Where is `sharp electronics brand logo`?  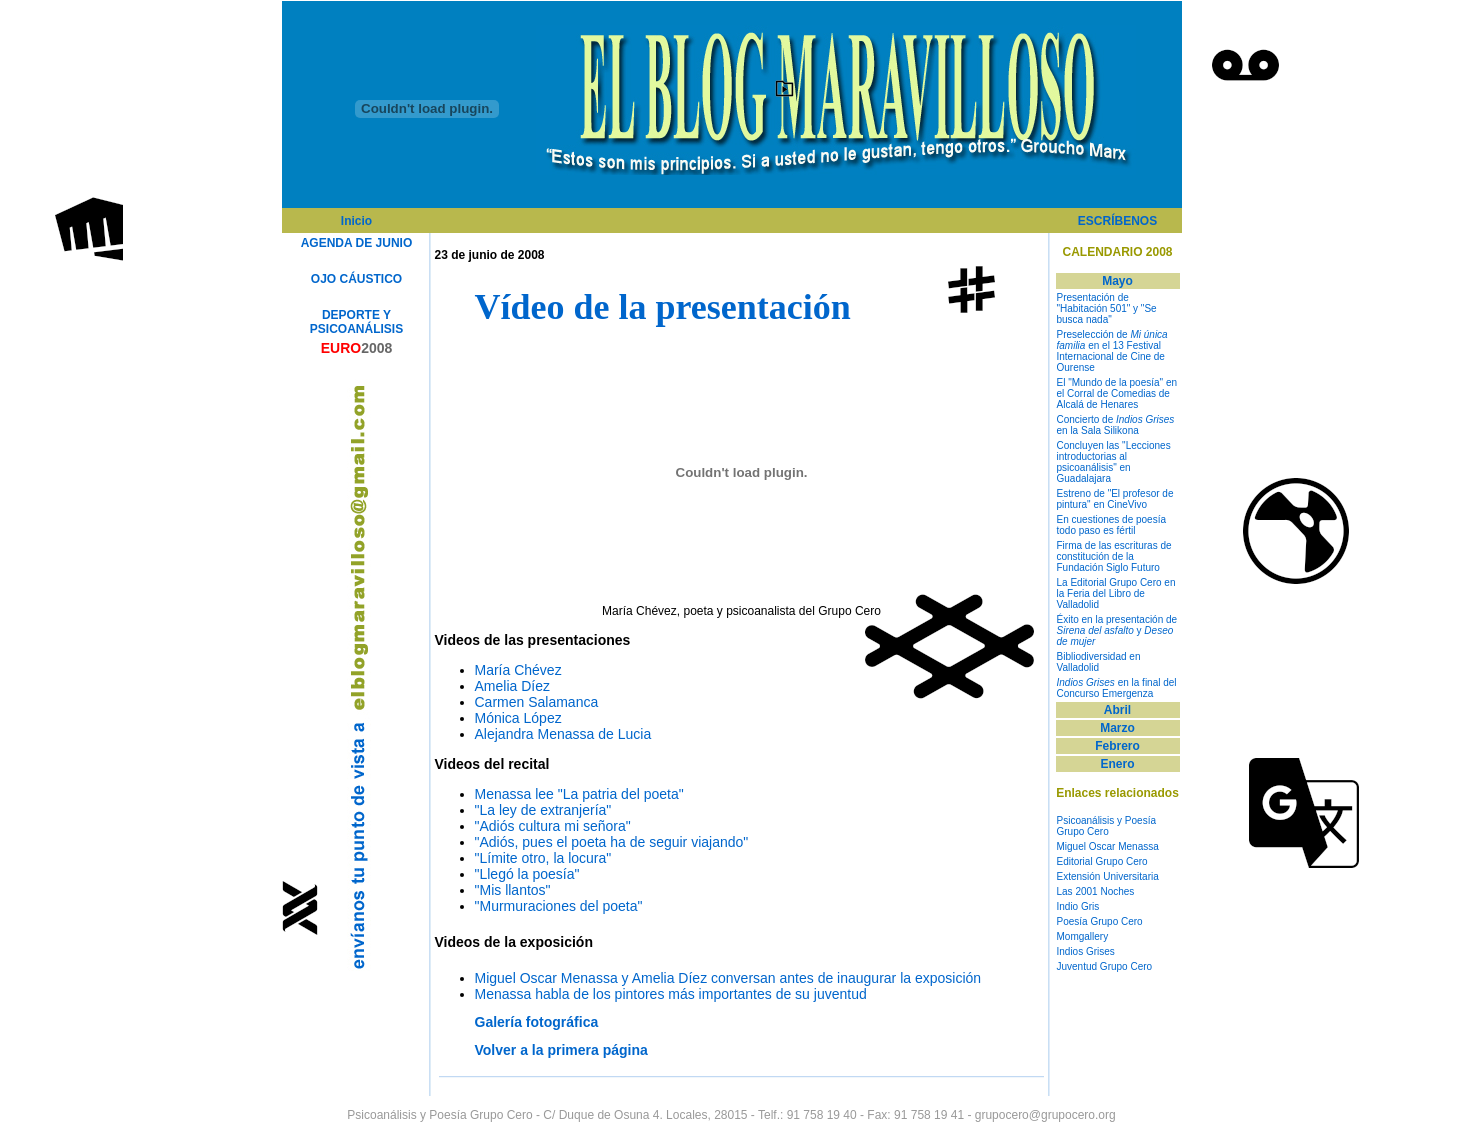 sharp electronics brand logo is located at coordinates (971, 289).